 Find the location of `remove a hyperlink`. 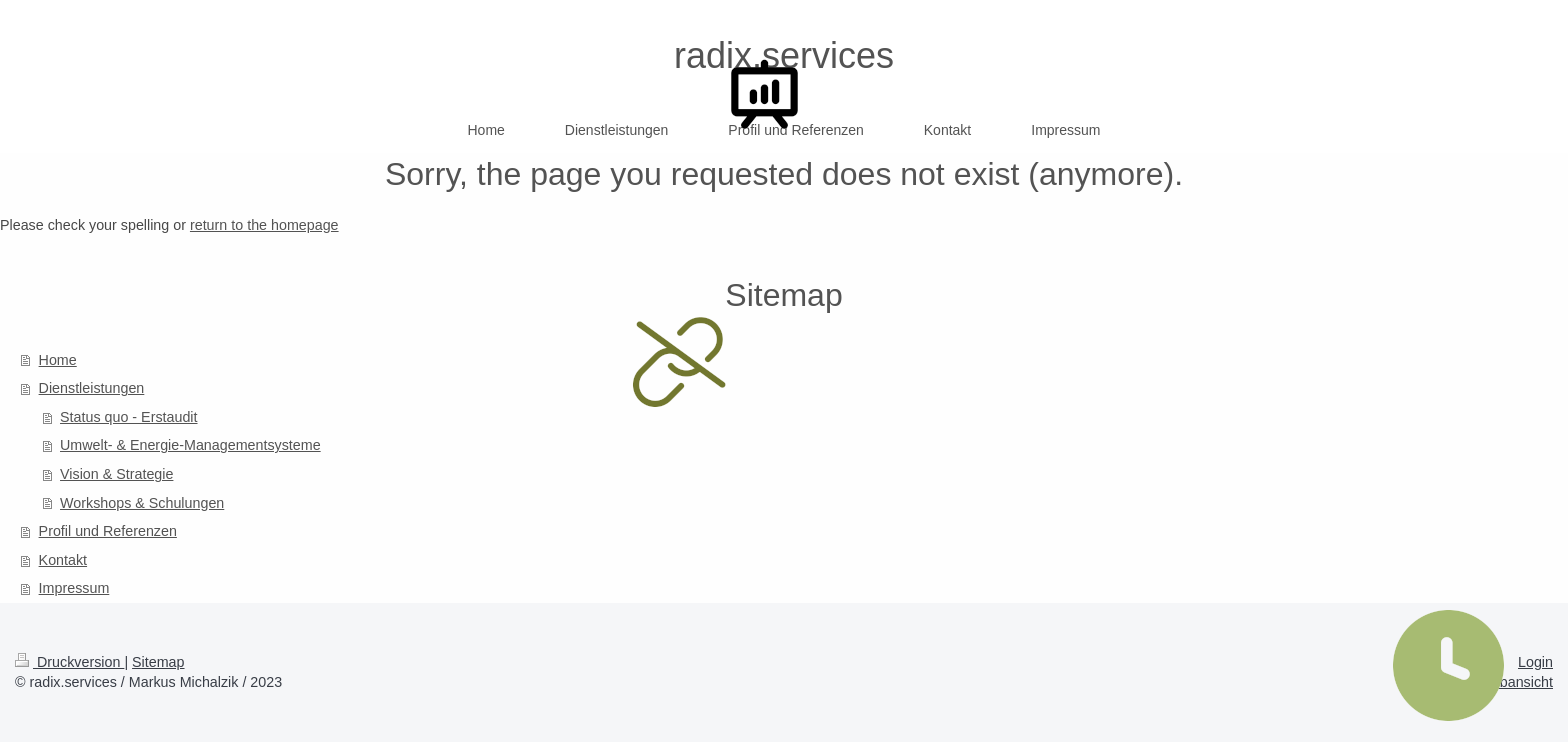

remove a hyperlink is located at coordinates (678, 362).